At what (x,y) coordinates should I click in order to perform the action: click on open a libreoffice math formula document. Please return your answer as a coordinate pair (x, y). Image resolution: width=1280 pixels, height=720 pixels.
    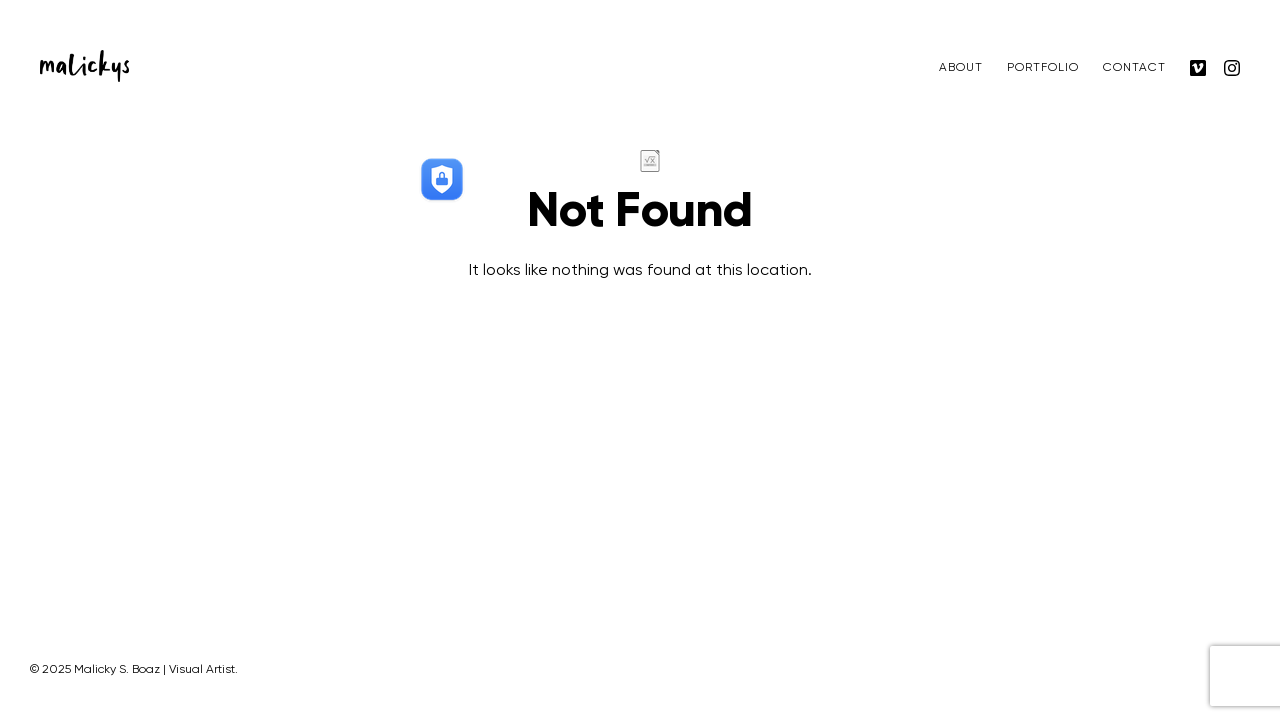
    Looking at the image, I should click on (650, 161).